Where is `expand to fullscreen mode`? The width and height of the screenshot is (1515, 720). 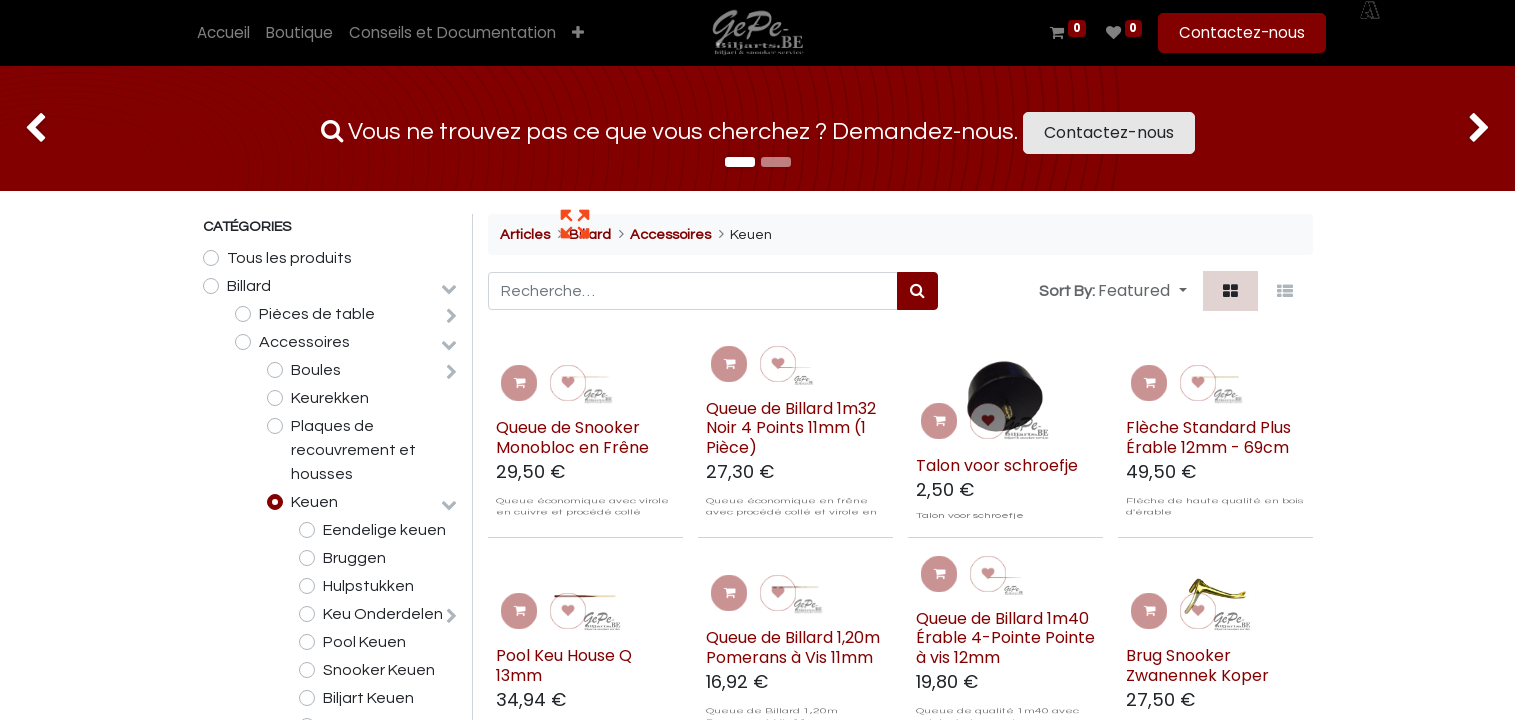
expand to fullscreen mode is located at coordinates (575, 224).